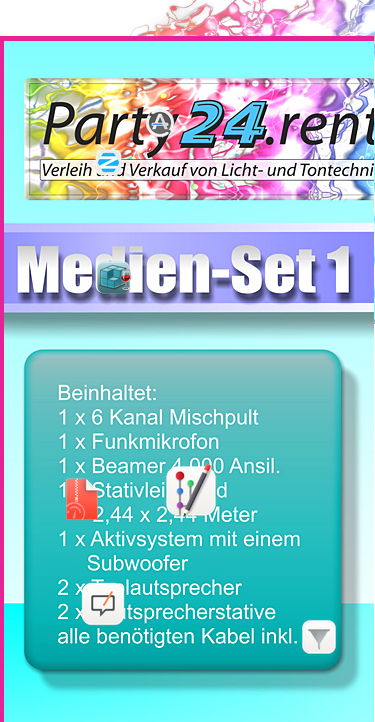 The height and width of the screenshot is (722, 375). Describe the element at coordinates (108, 162) in the screenshot. I see `open zorin os system settings or app launcher` at that location.